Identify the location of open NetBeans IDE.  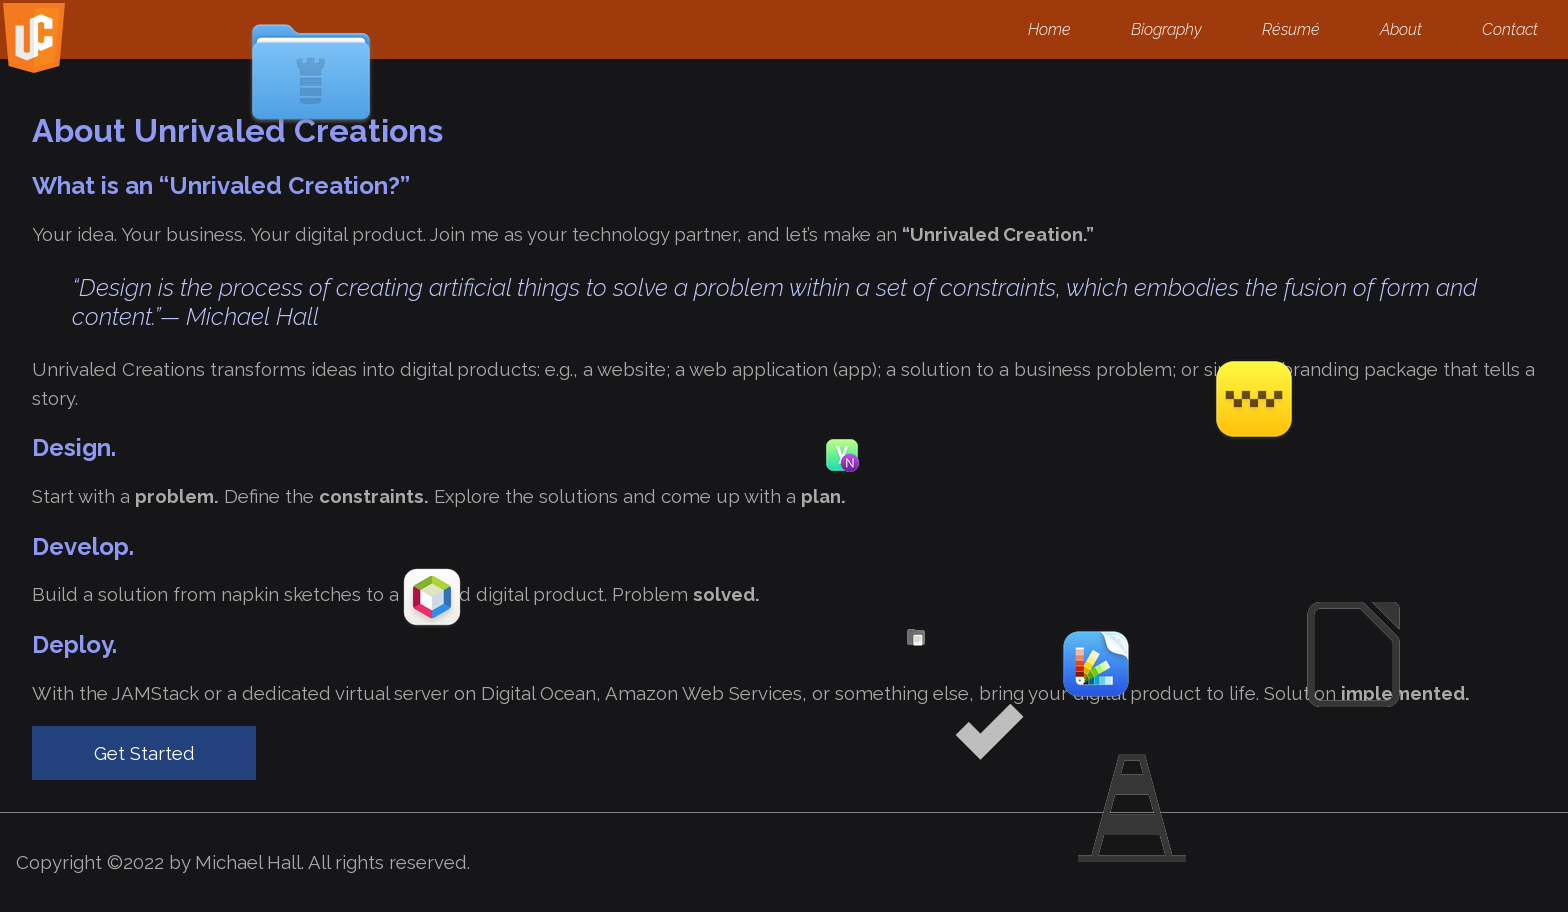
(432, 597).